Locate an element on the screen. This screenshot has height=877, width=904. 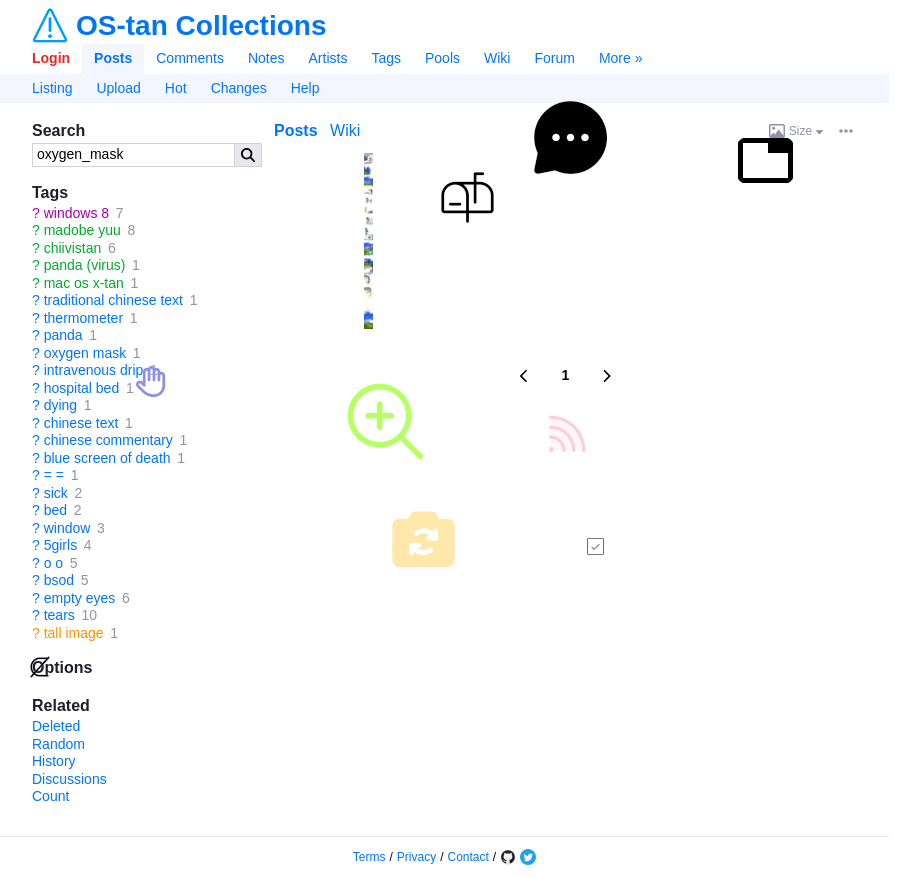
open a new browser tab is located at coordinates (765, 160).